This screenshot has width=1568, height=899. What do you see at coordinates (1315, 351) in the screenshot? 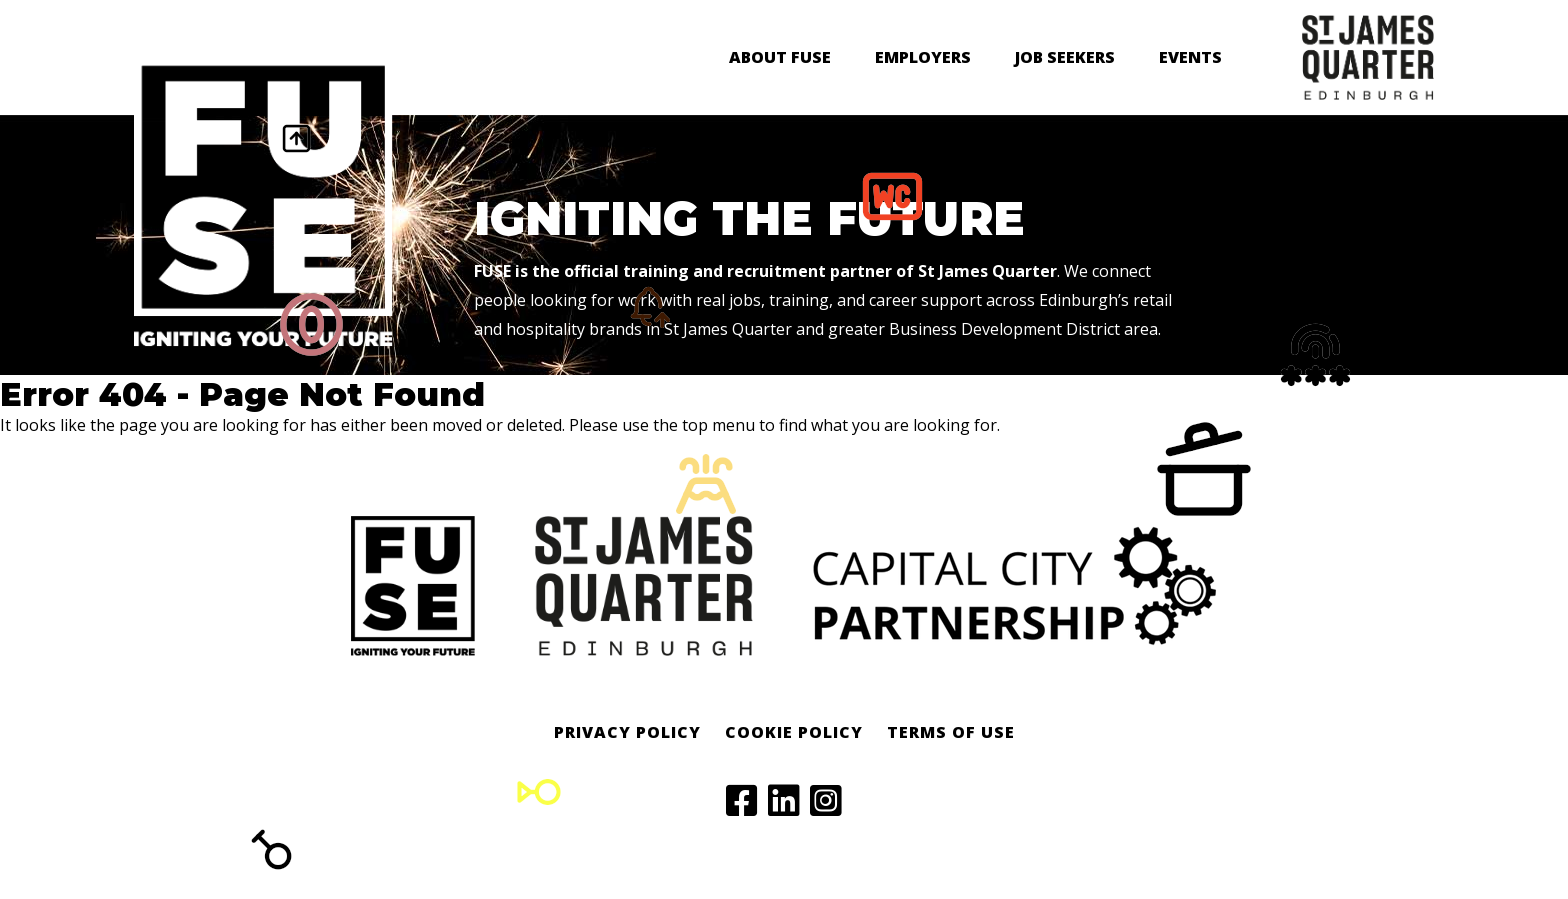
I see `enable fingerprint authentication` at bounding box center [1315, 351].